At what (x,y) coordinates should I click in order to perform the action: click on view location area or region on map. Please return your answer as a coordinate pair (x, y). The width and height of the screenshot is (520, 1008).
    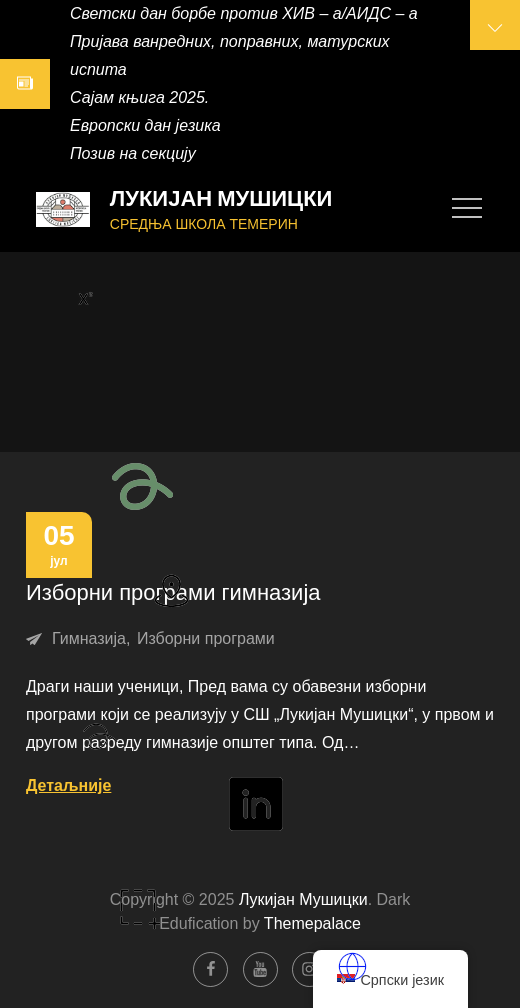
    Looking at the image, I should click on (171, 591).